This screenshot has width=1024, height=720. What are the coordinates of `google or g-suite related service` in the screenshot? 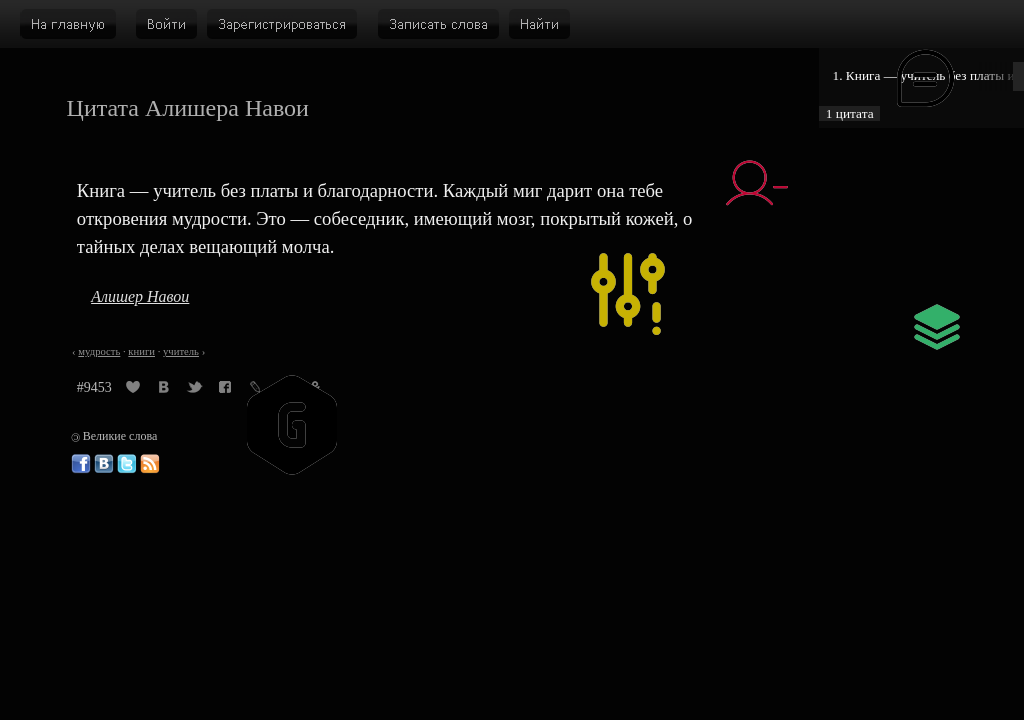 It's located at (292, 425).